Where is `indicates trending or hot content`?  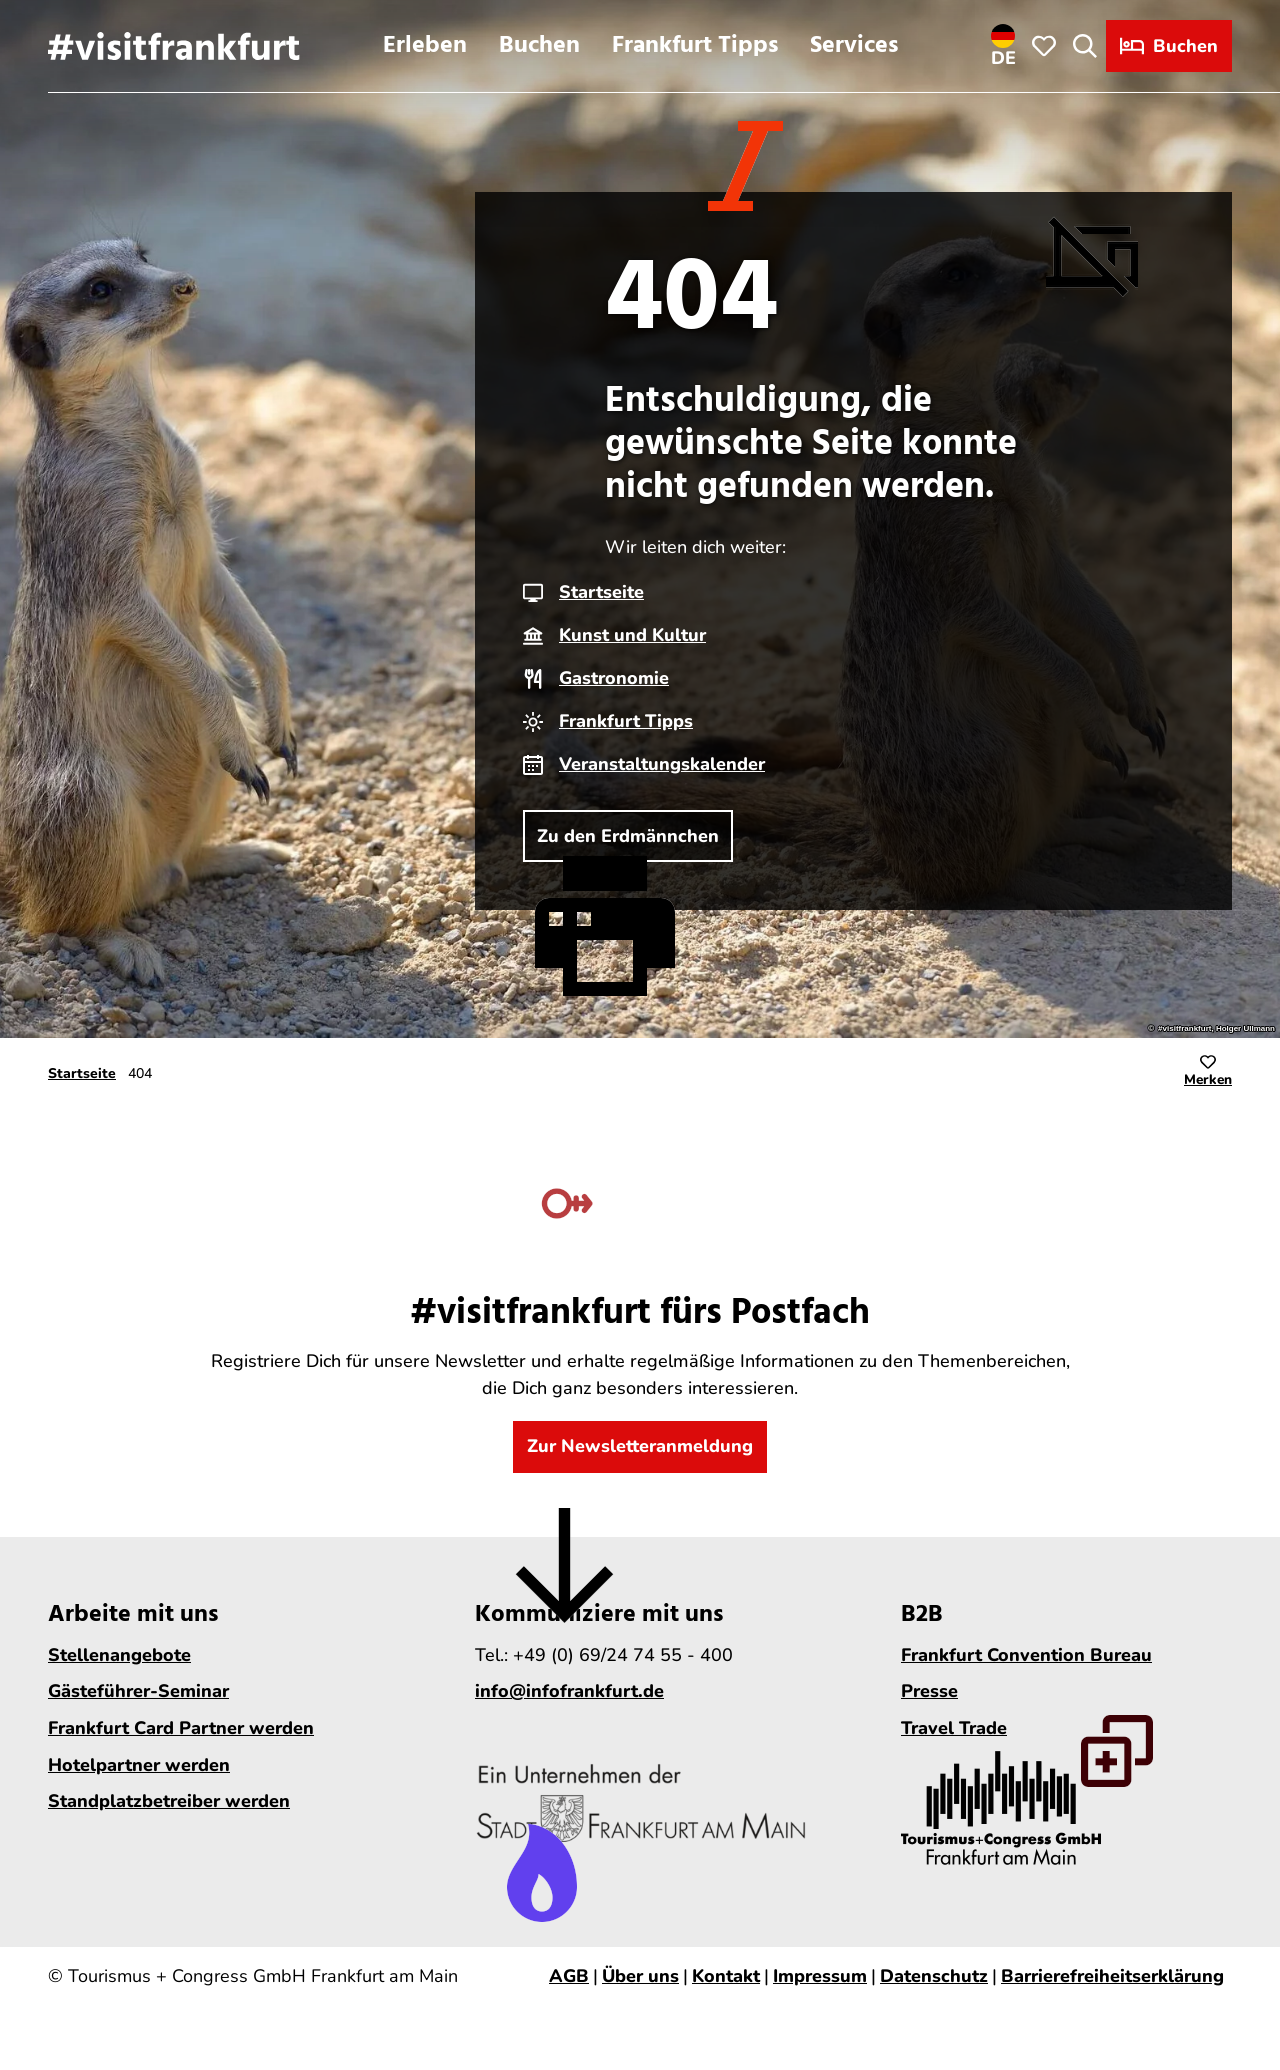
indicates trending or hot content is located at coordinates (542, 1873).